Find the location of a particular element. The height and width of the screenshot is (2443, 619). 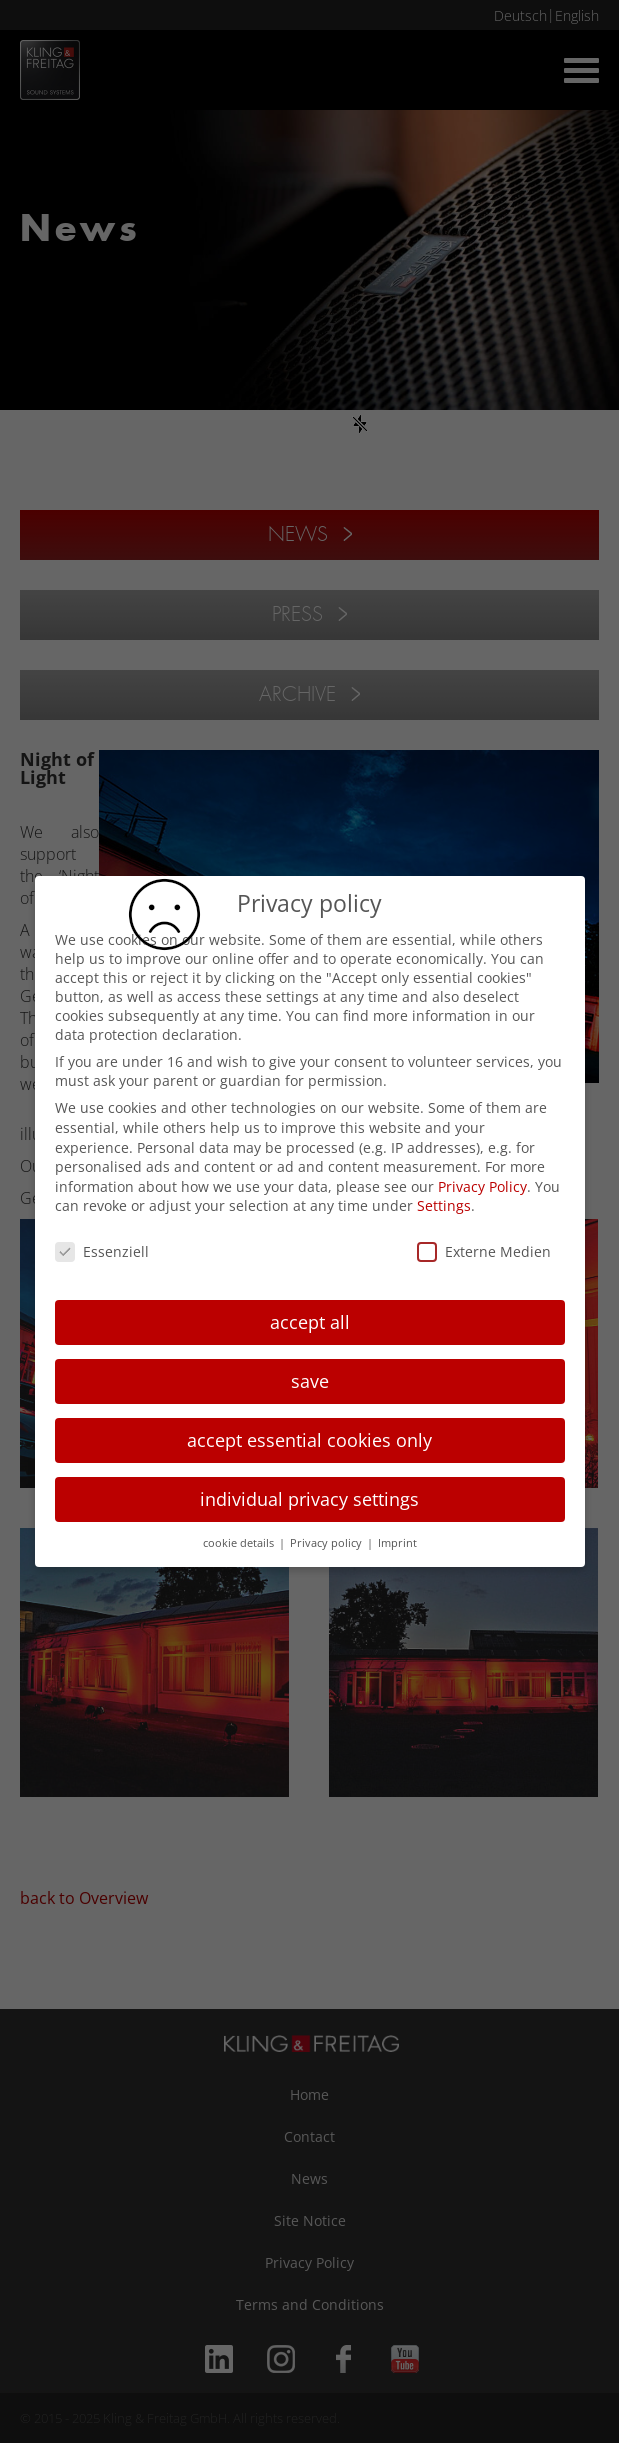

disable camera flash is located at coordinates (360, 424).